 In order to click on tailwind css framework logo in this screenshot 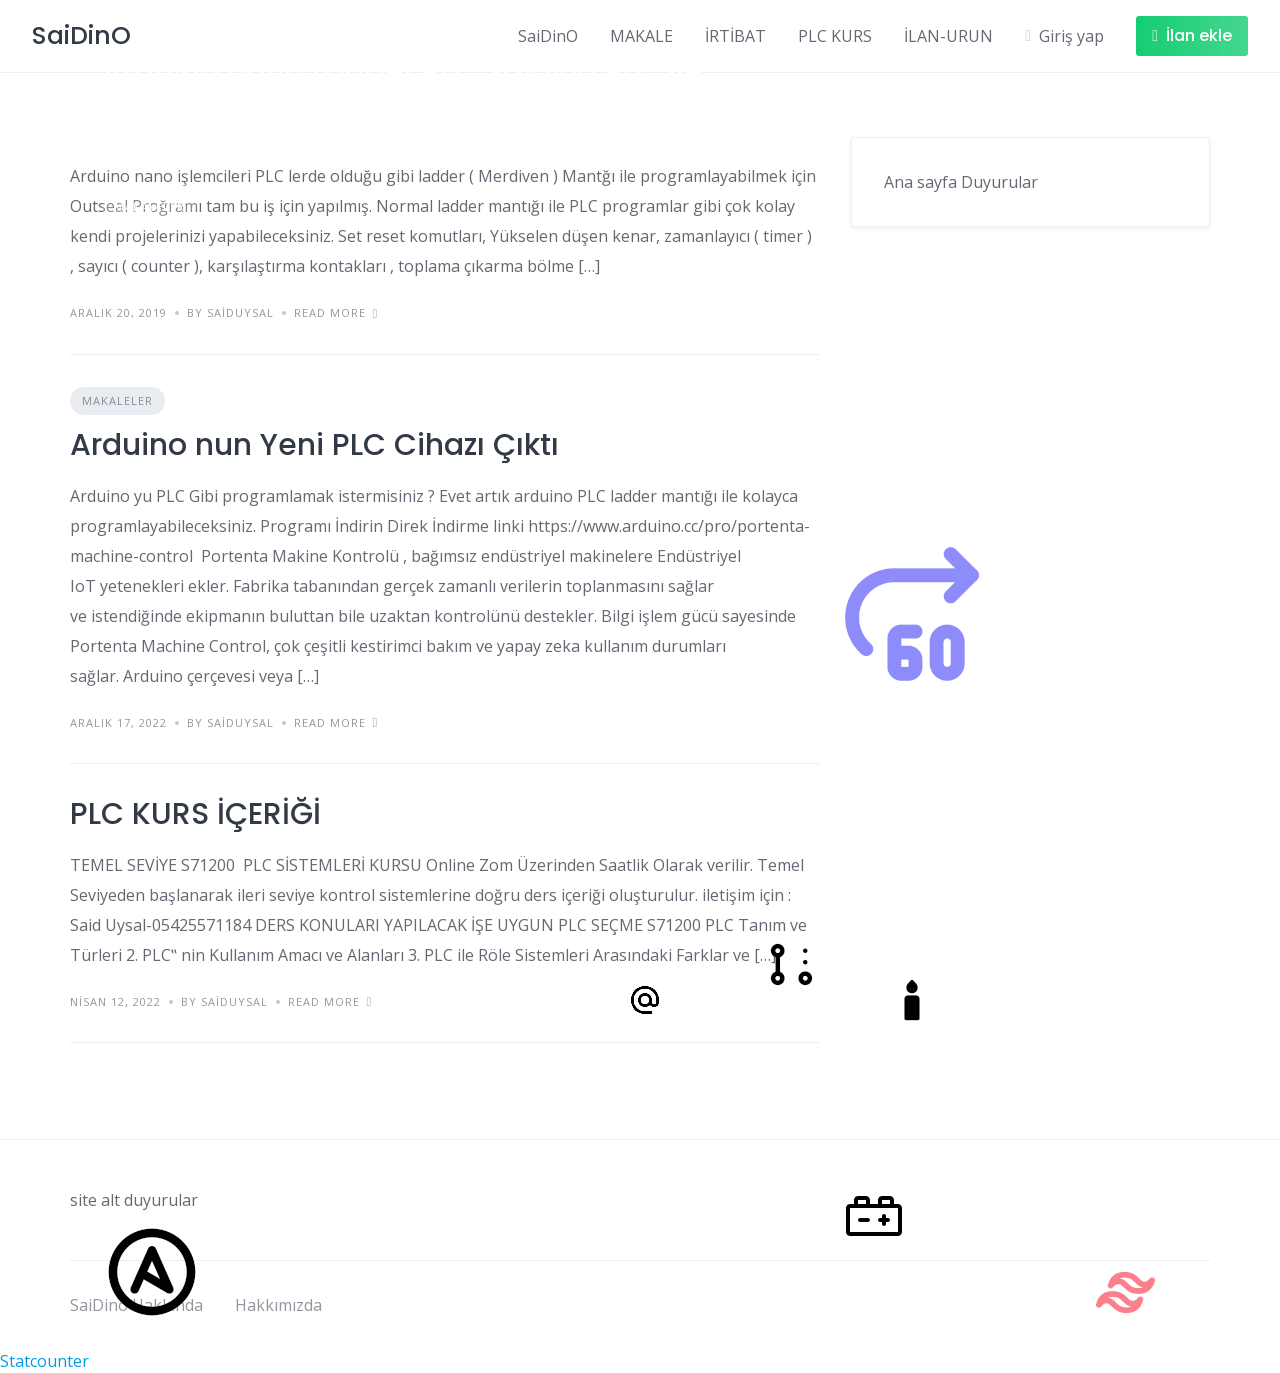, I will do `click(1125, 1292)`.